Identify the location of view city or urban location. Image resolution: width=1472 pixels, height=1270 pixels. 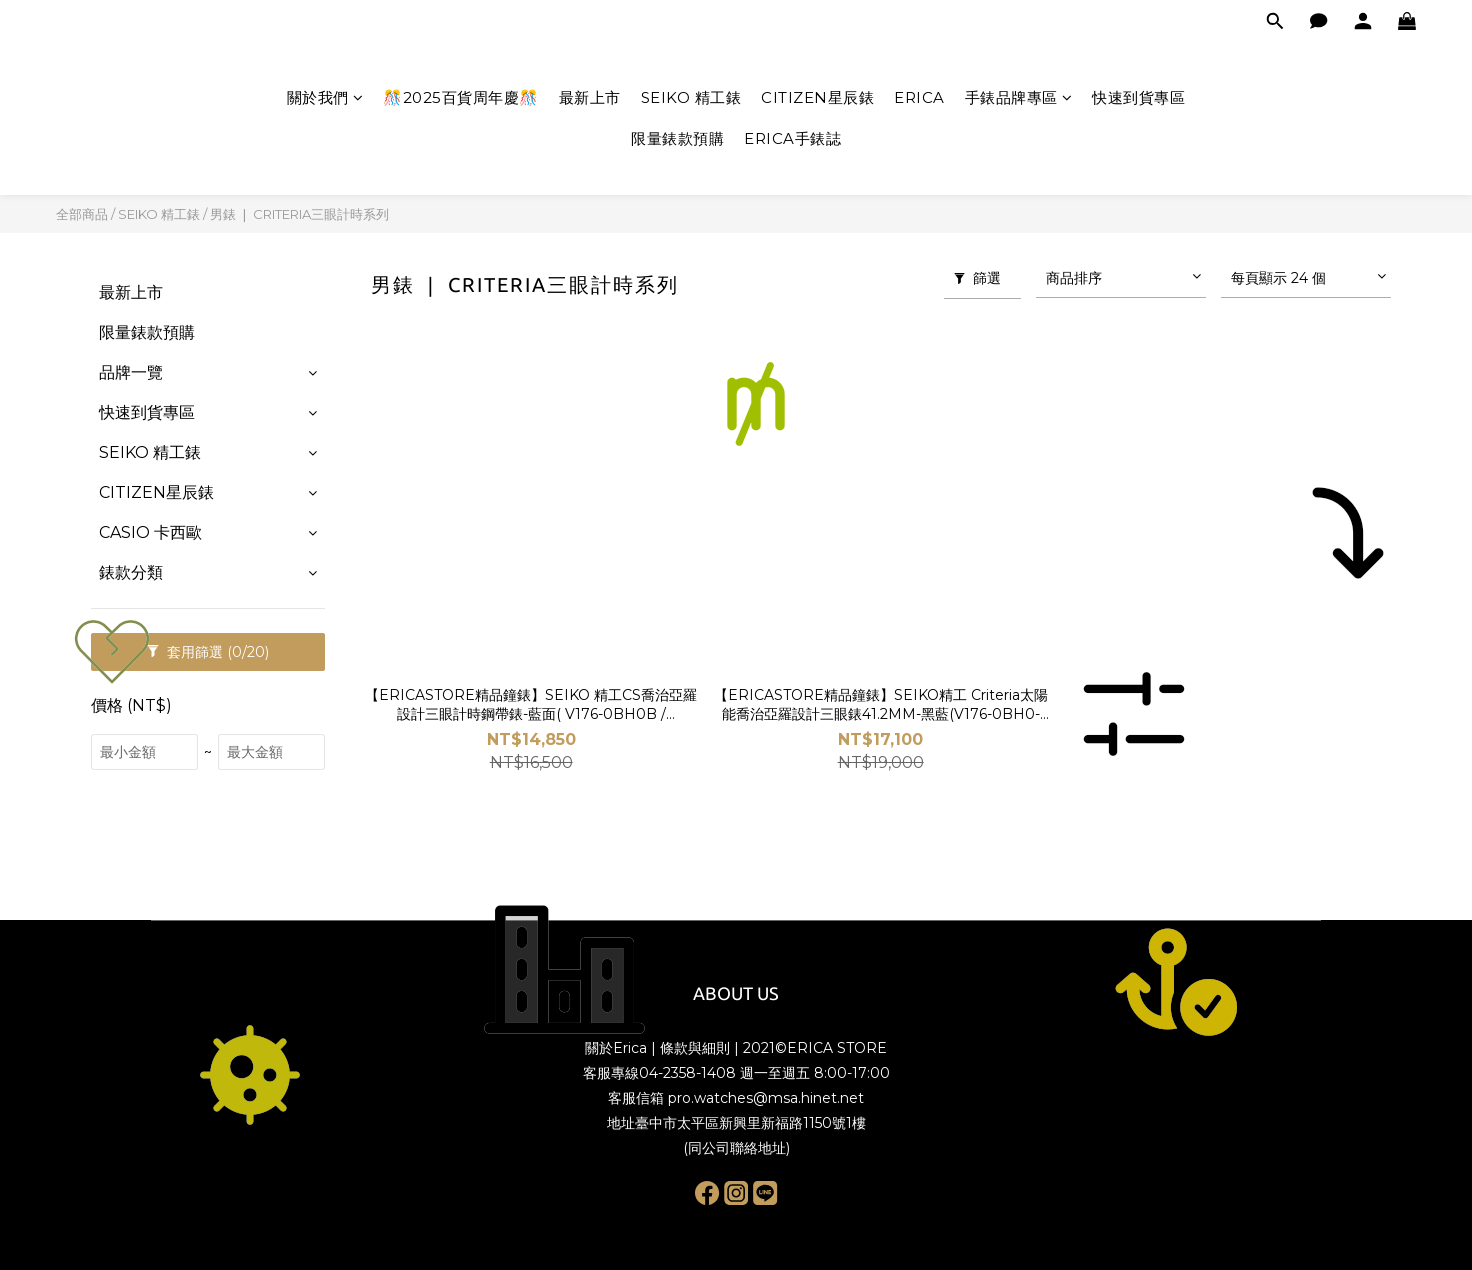
(564, 969).